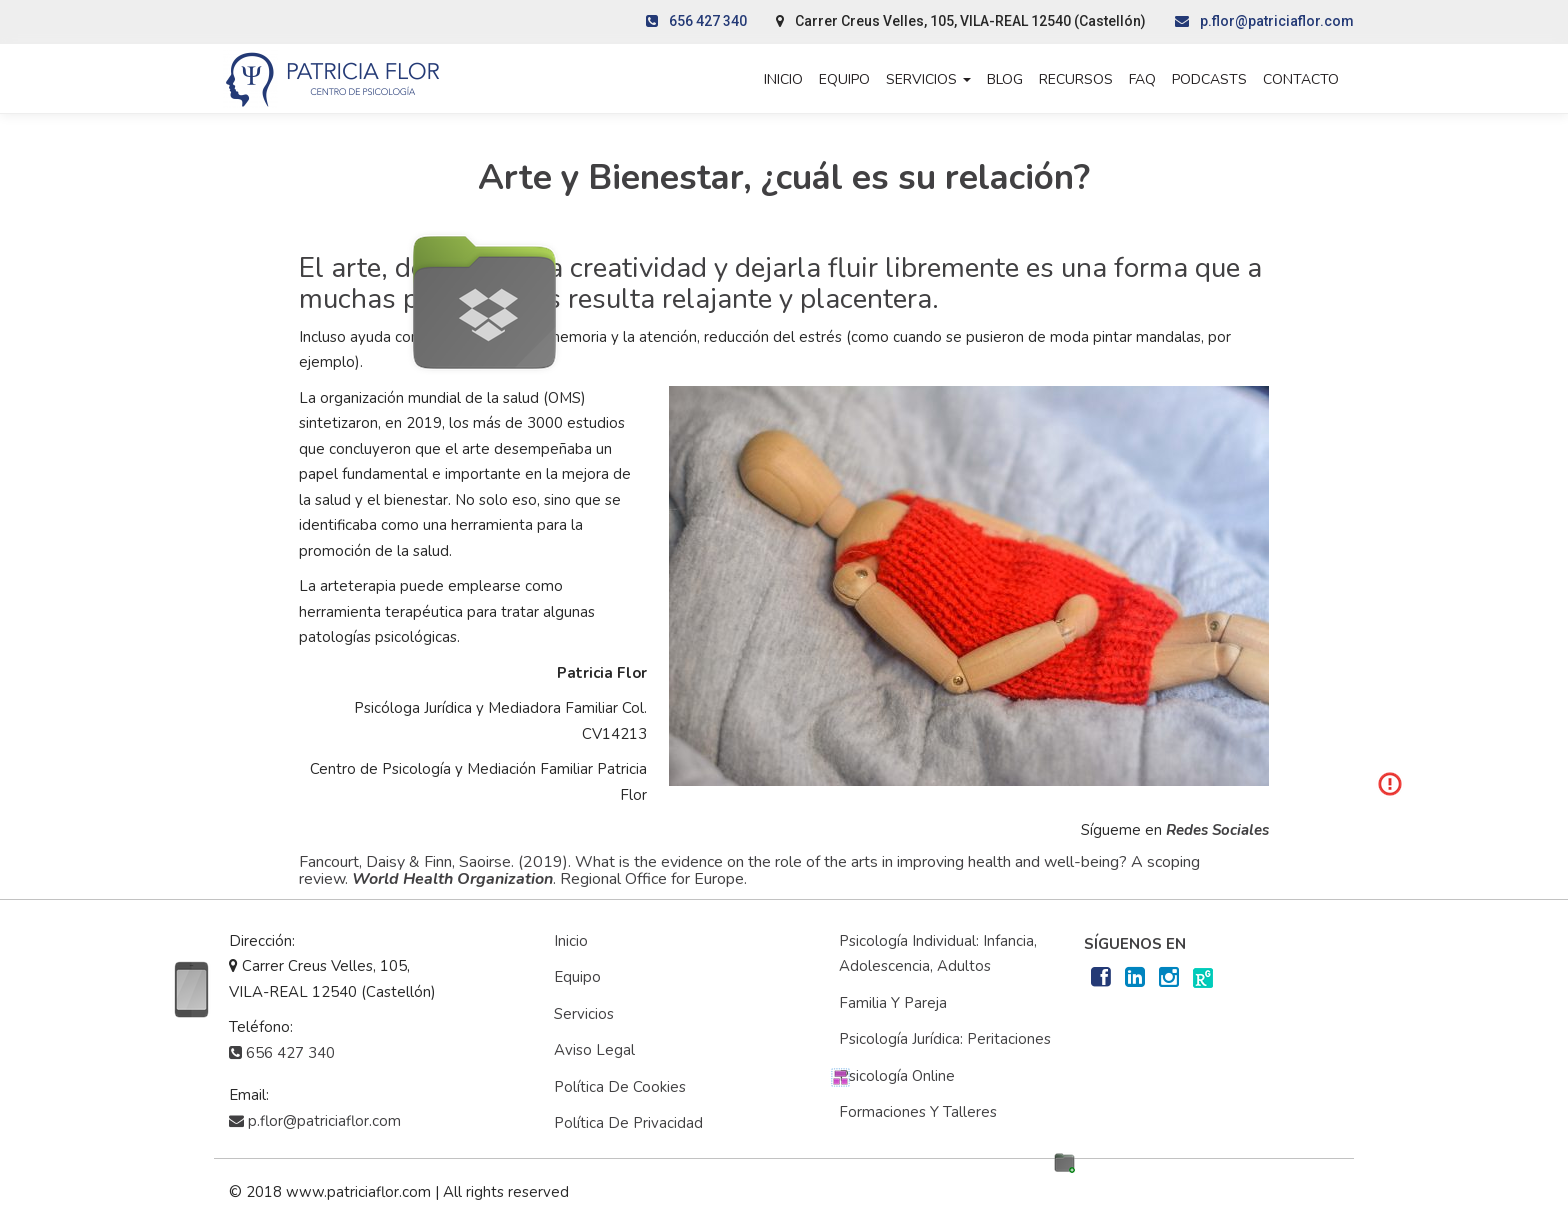 The width and height of the screenshot is (1568, 1222). What do you see at coordinates (1390, 784) in the screenshot?
I see `indicates important or critical status` at bounding box center [1390, 784].